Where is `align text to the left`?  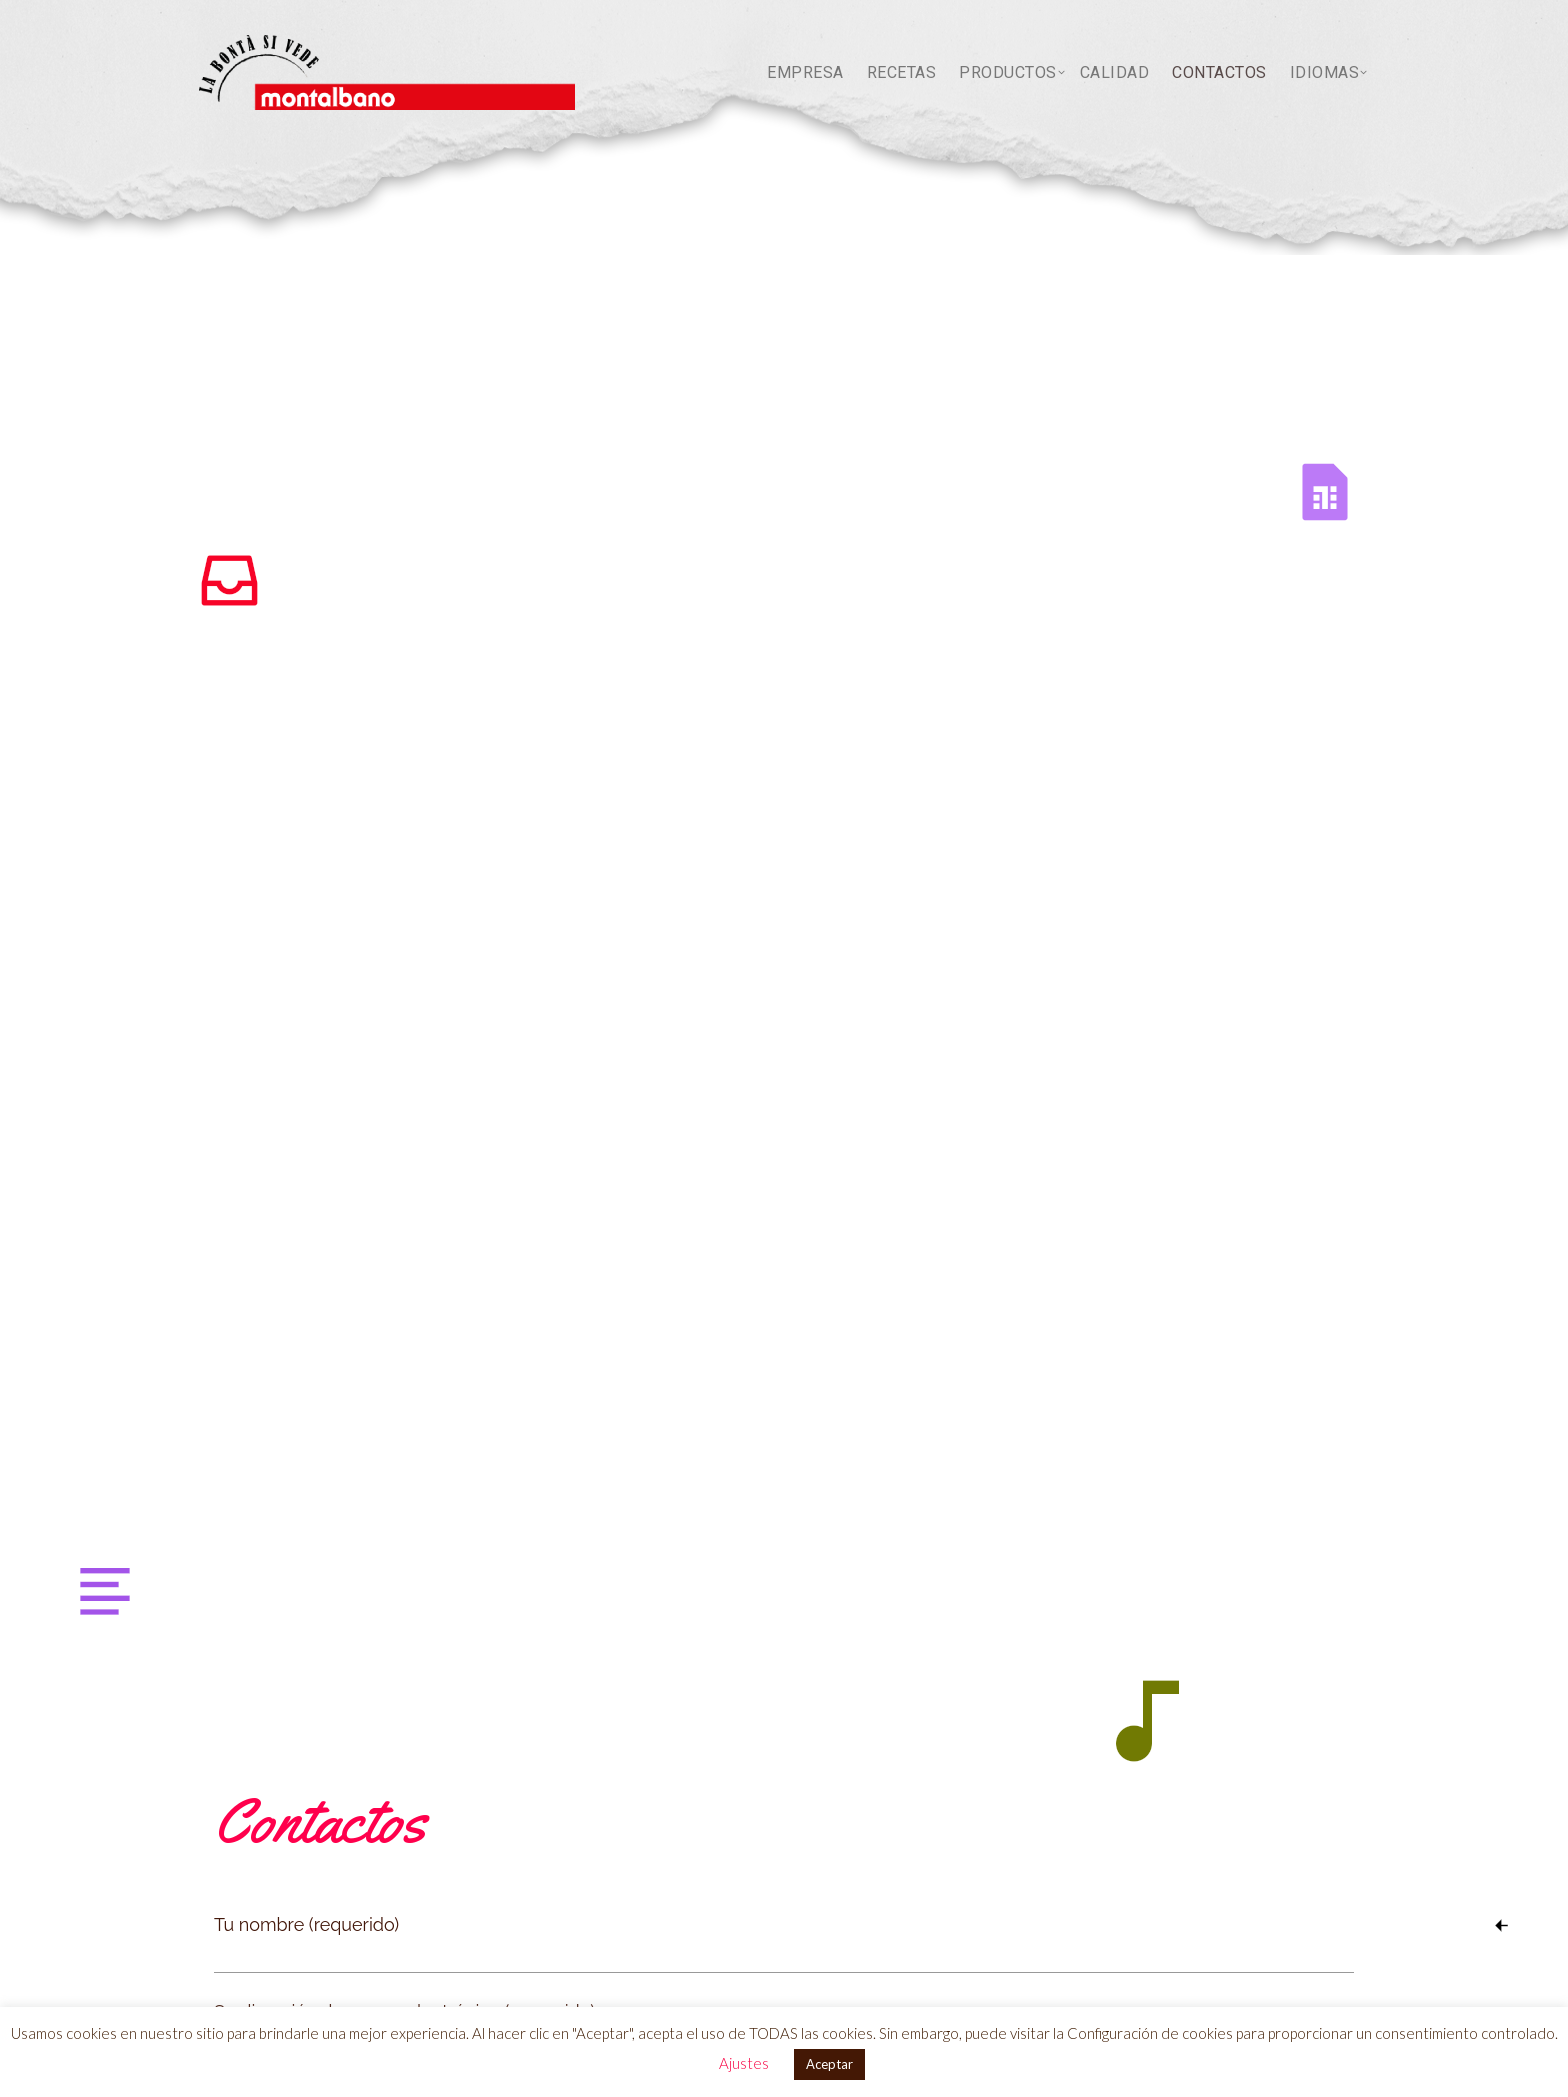 align text to the left is located at coordinates (105, 1590).